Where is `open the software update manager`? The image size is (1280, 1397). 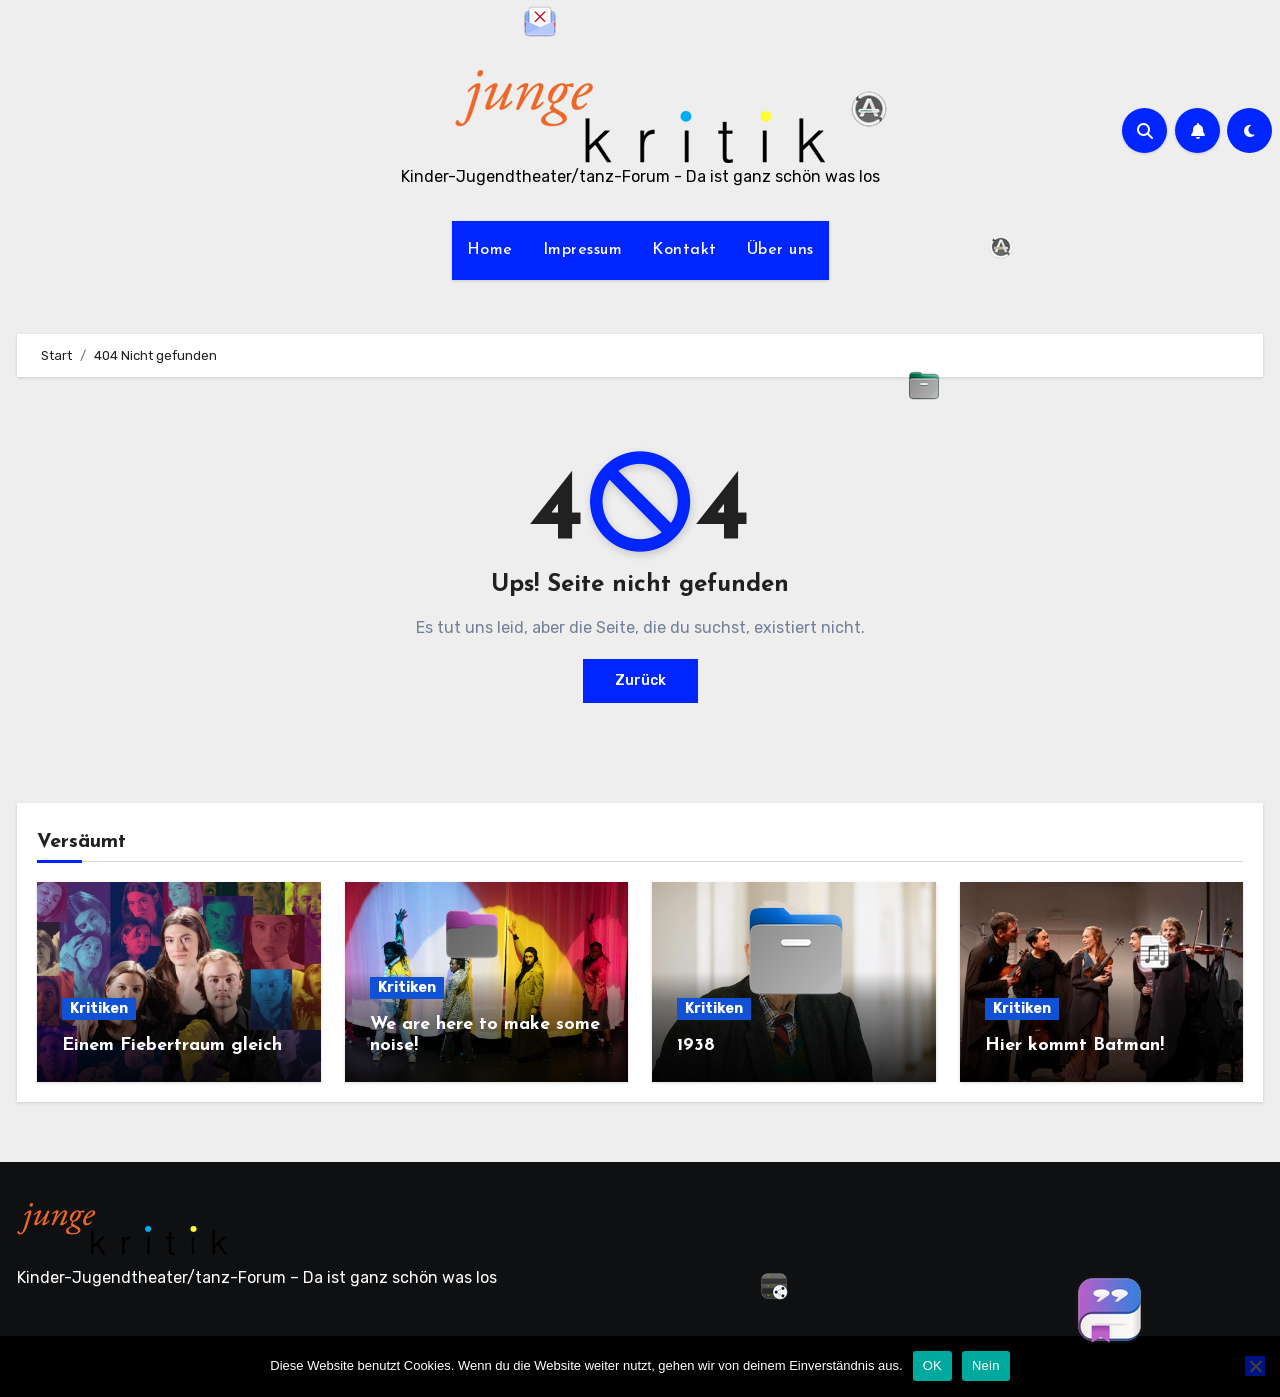
open the software update manager is located at coordinates (869, 109).